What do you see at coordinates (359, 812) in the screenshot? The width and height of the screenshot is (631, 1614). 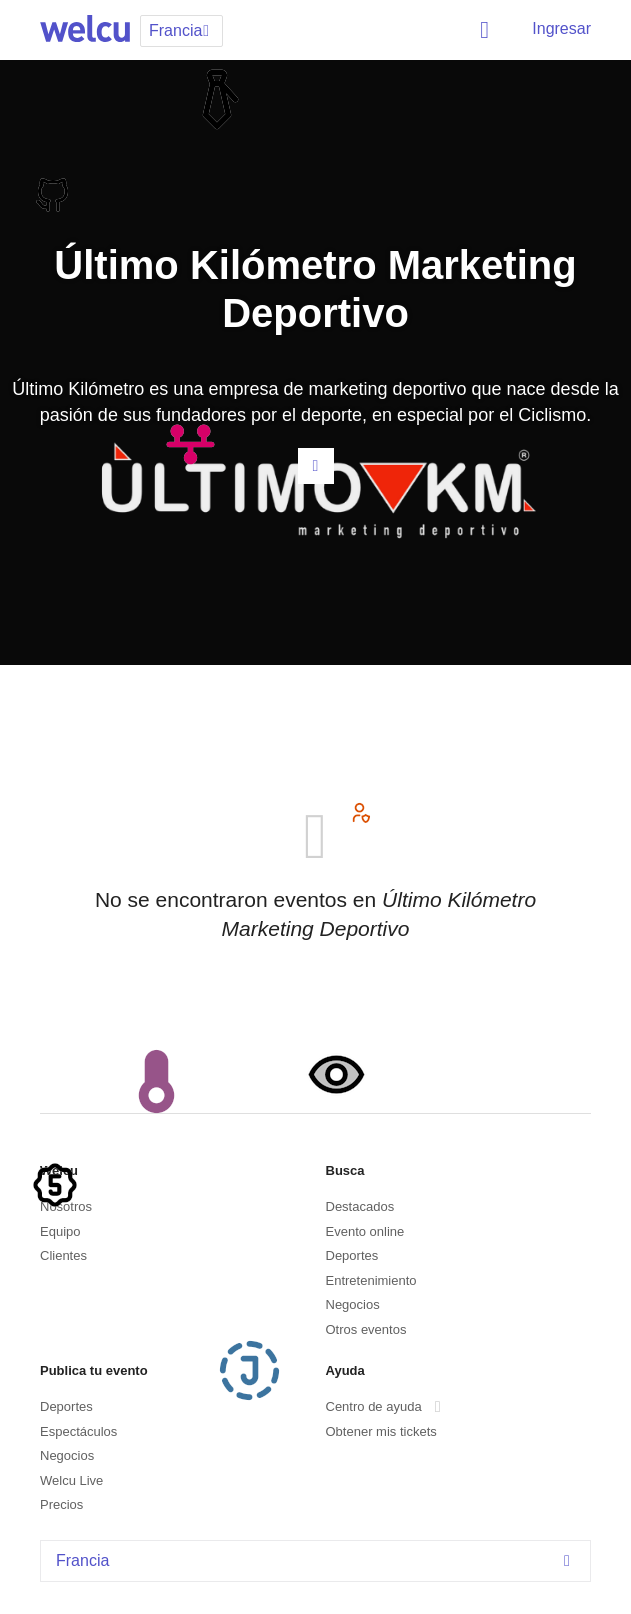 I see `view or manage account security settings` at bounding box center [359, 812].